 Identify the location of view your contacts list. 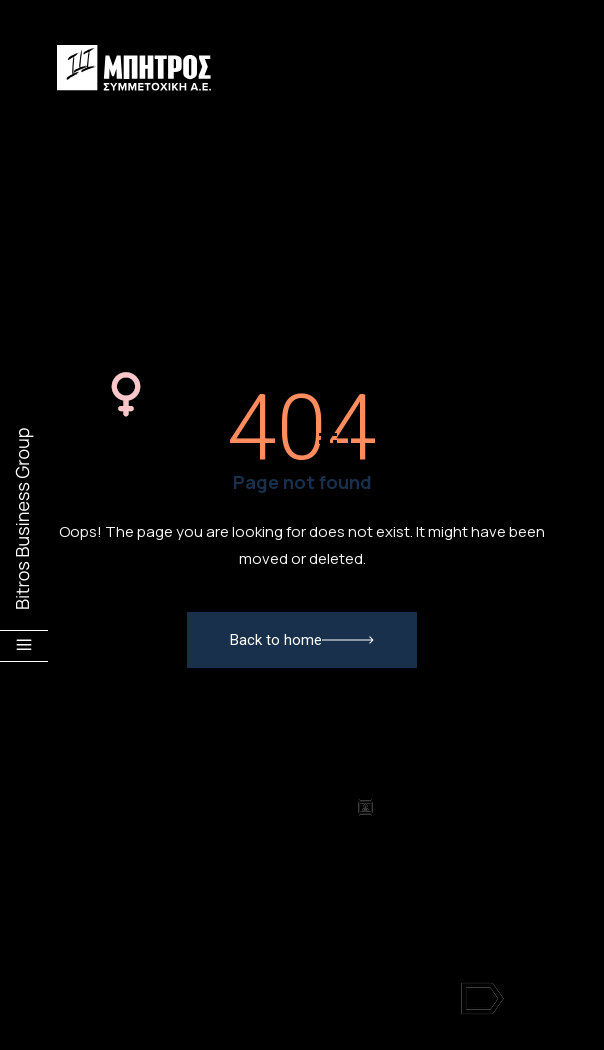
(365, 807).